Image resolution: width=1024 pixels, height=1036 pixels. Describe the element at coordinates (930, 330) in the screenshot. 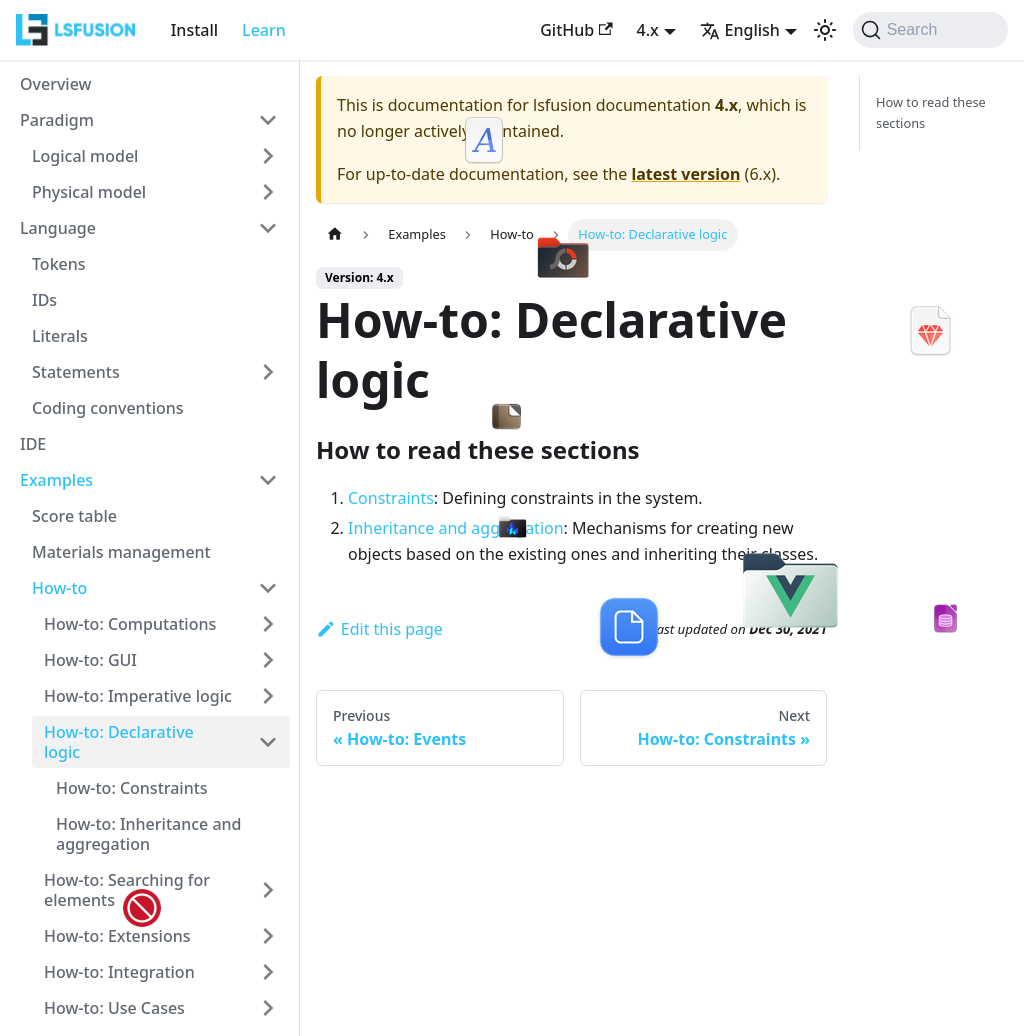

I see `a ruby programming language source file` at that location.